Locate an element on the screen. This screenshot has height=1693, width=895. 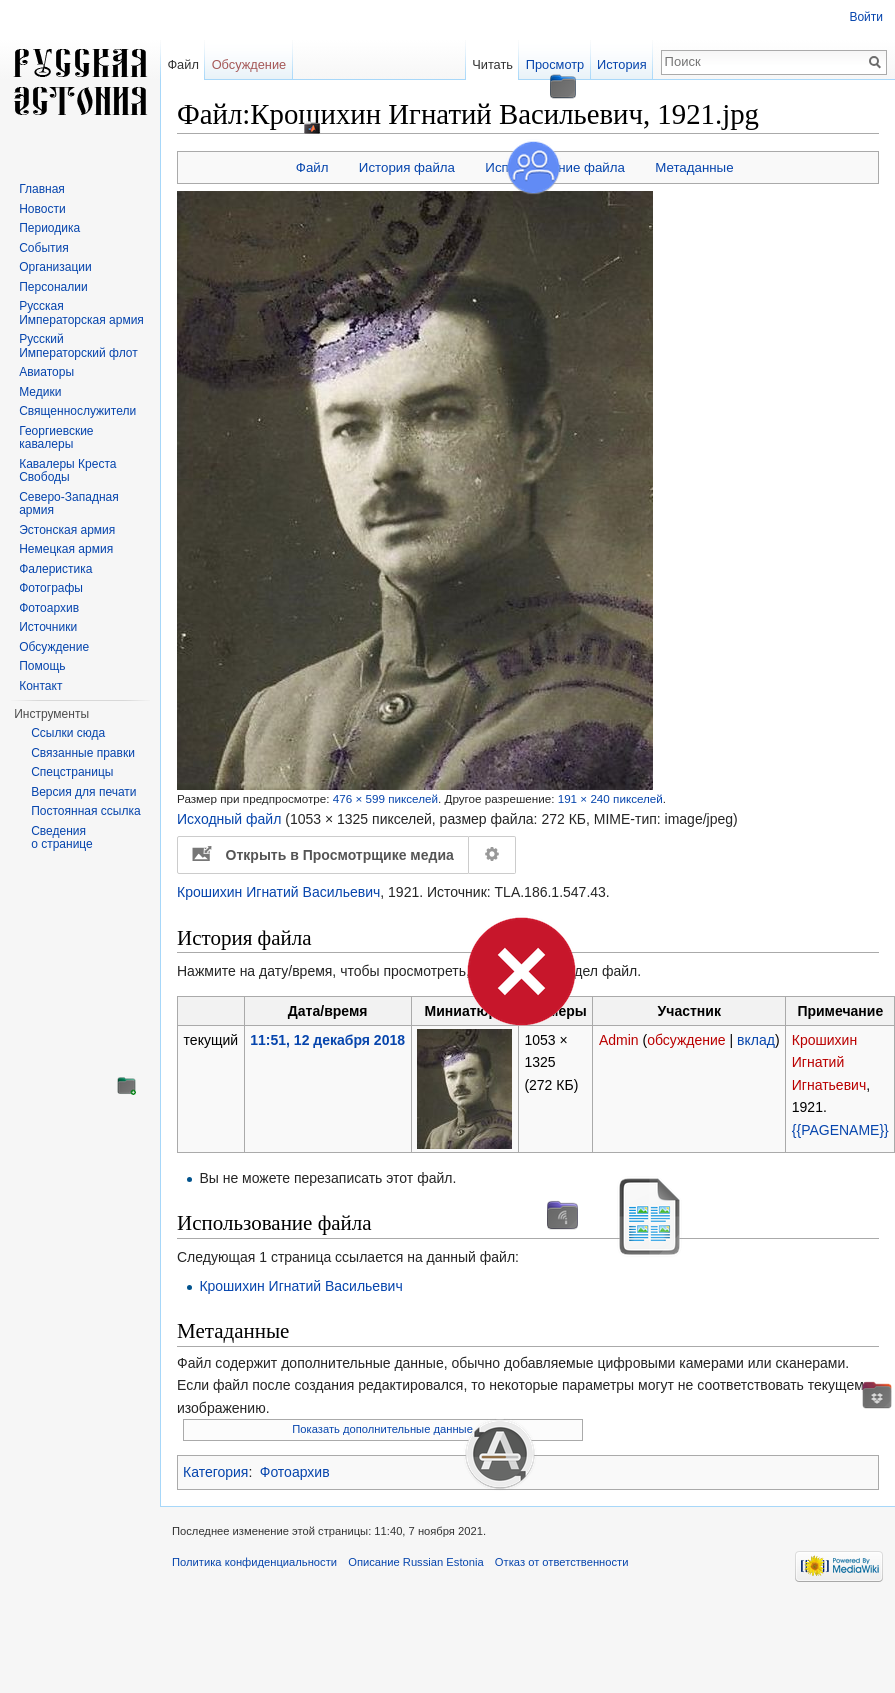
create a new folder is located at coordinates (126, 1085).